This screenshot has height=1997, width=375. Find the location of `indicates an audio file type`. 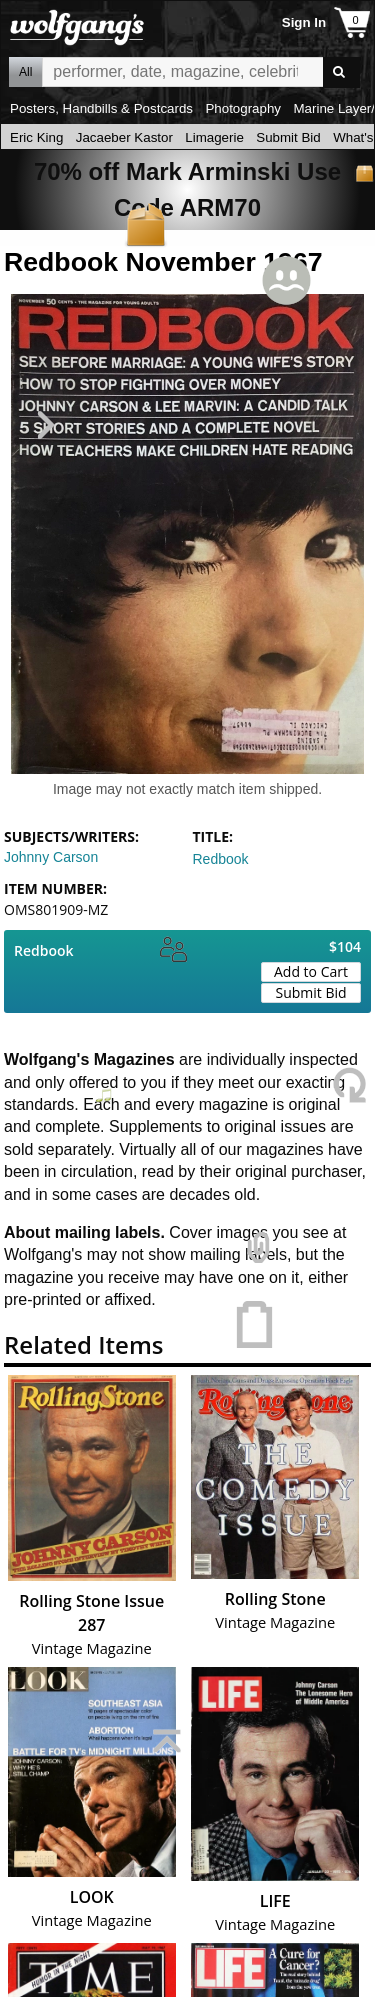

indicates an audio file type is located at coordinates (103, 1095).